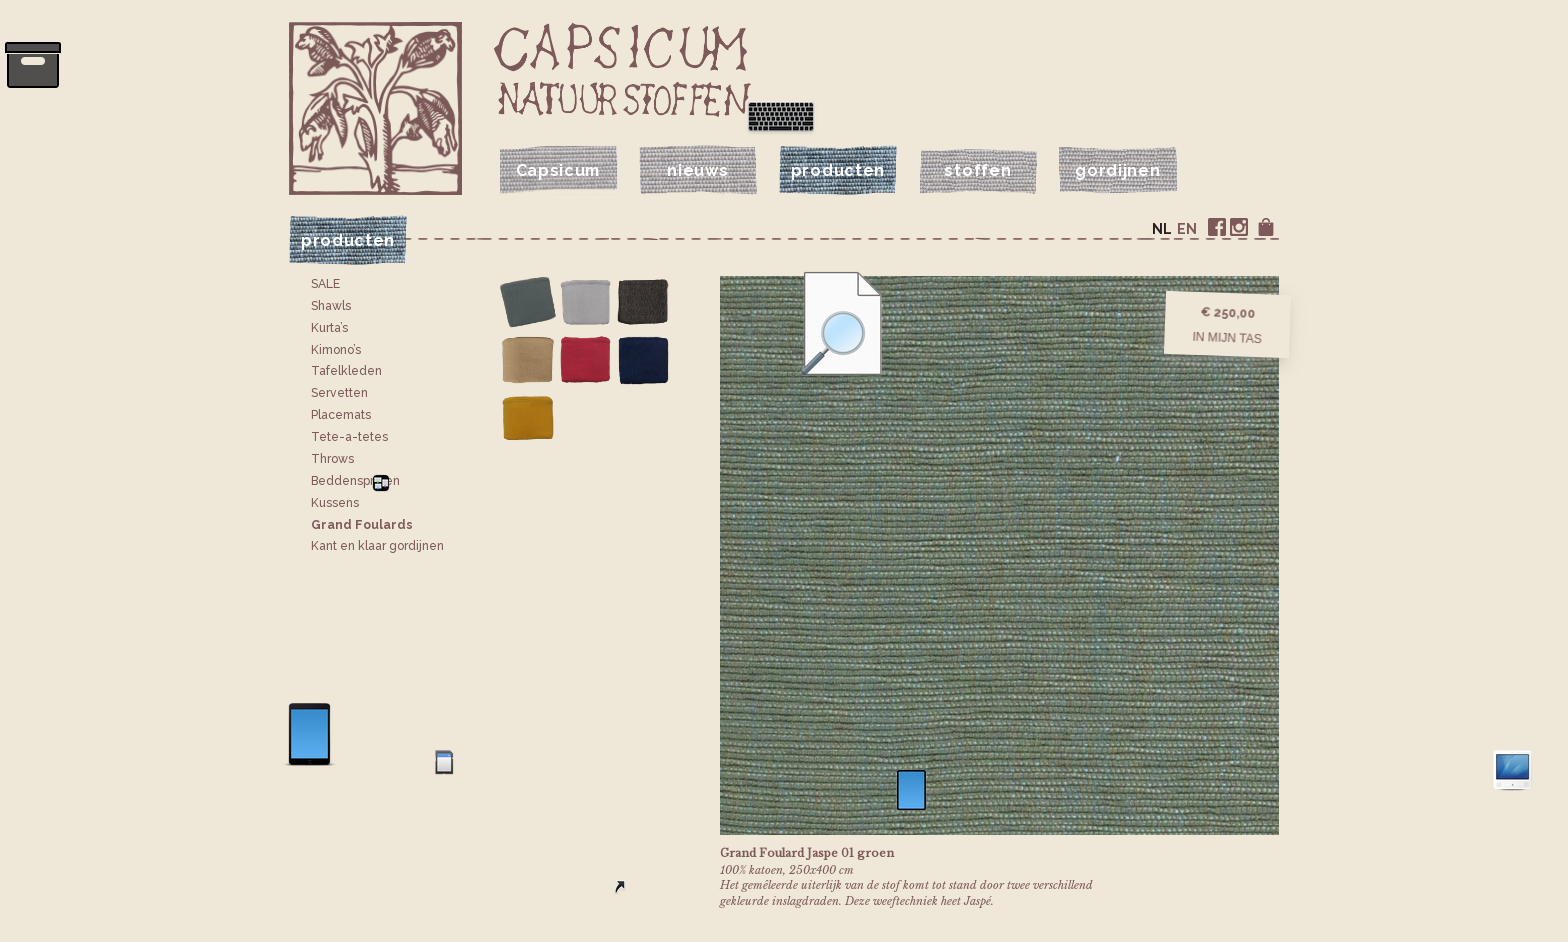 The width and height of the screenshot is (1568, 942). What do you see at coordinates (1512, 770) in the screenshot?
I see `represents an apple emac computer` at bounding box center [1512, 770].